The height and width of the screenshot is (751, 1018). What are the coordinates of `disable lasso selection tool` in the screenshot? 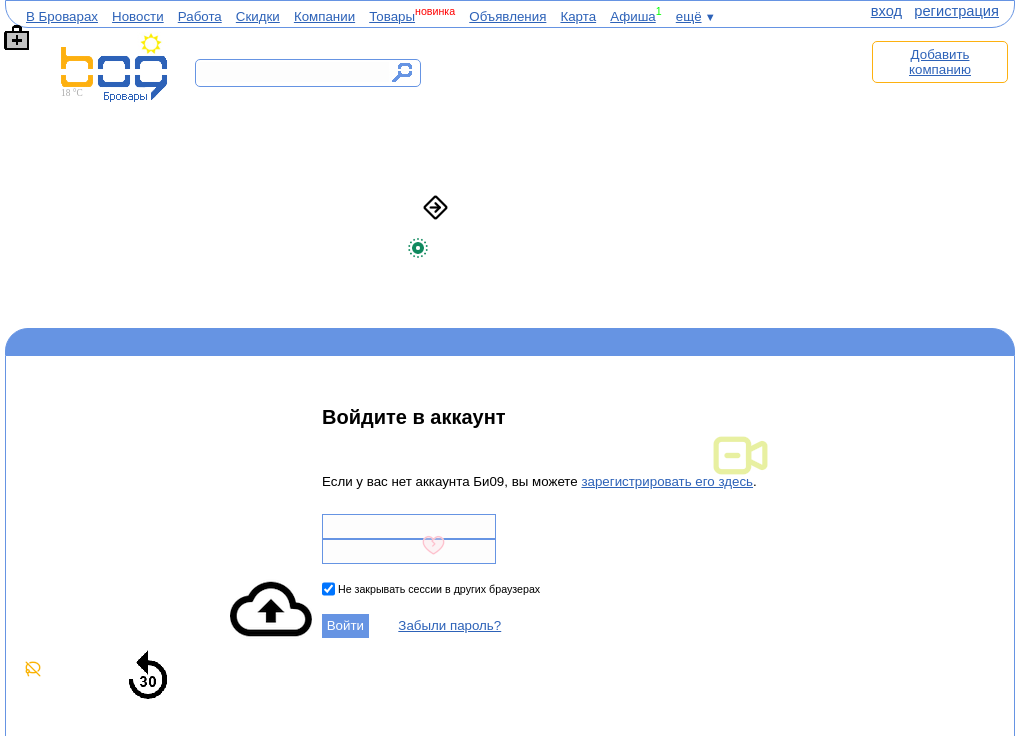 It's located at (33, 669).